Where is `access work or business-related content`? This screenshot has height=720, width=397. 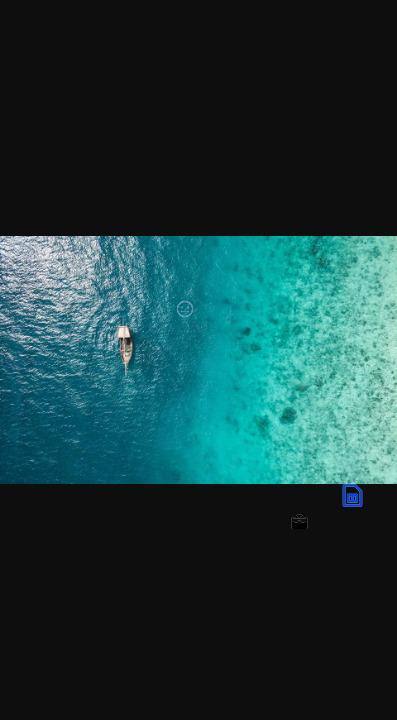
access work or business-related content is located at coordinates (299, 522).